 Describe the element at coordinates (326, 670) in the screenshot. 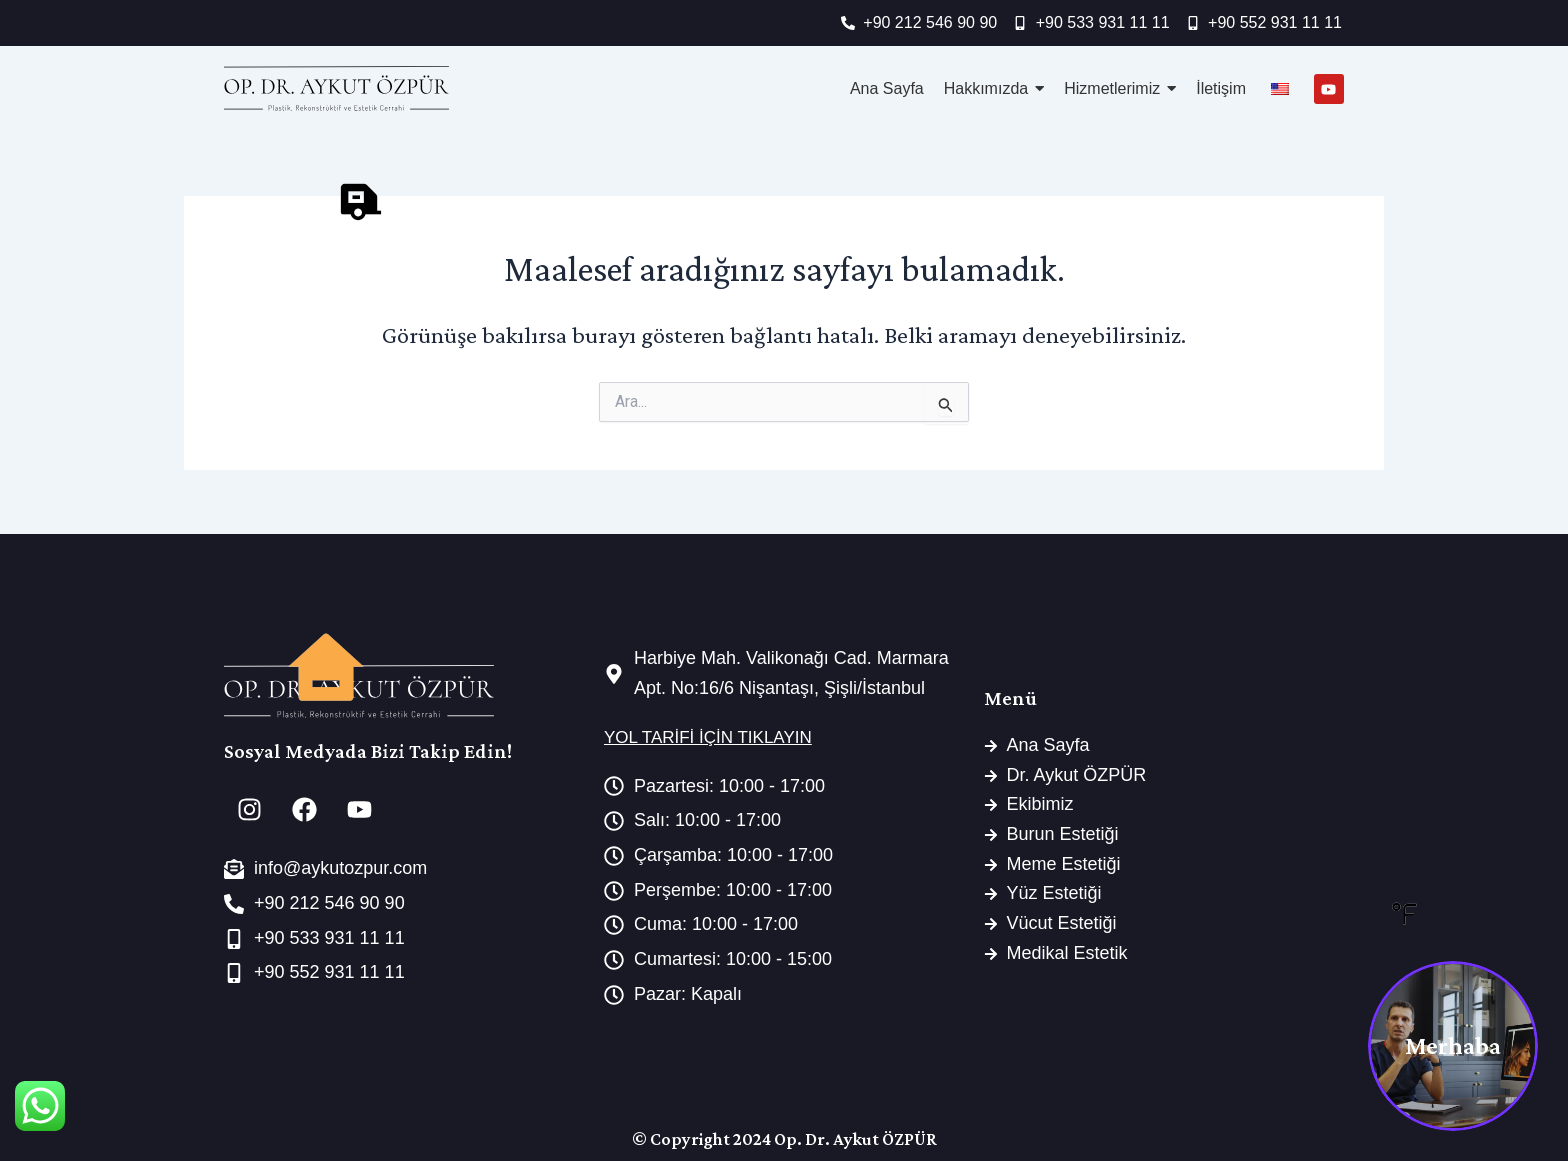

I see `navigate to home screen` at that location.